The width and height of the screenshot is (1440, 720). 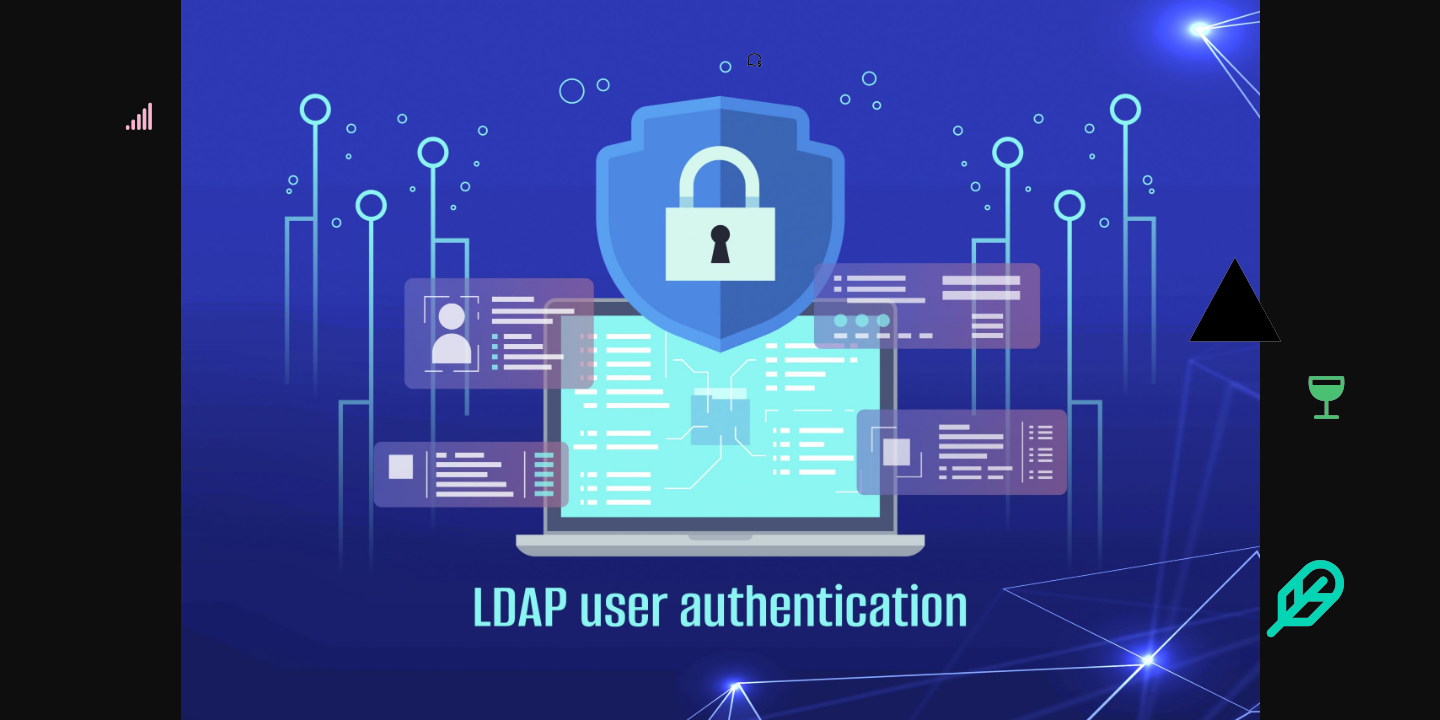 What do you see at coordinates (1326, 397) in the screenshot?
I see `browse wine selection or menu` at bounding box center [1326, 397].